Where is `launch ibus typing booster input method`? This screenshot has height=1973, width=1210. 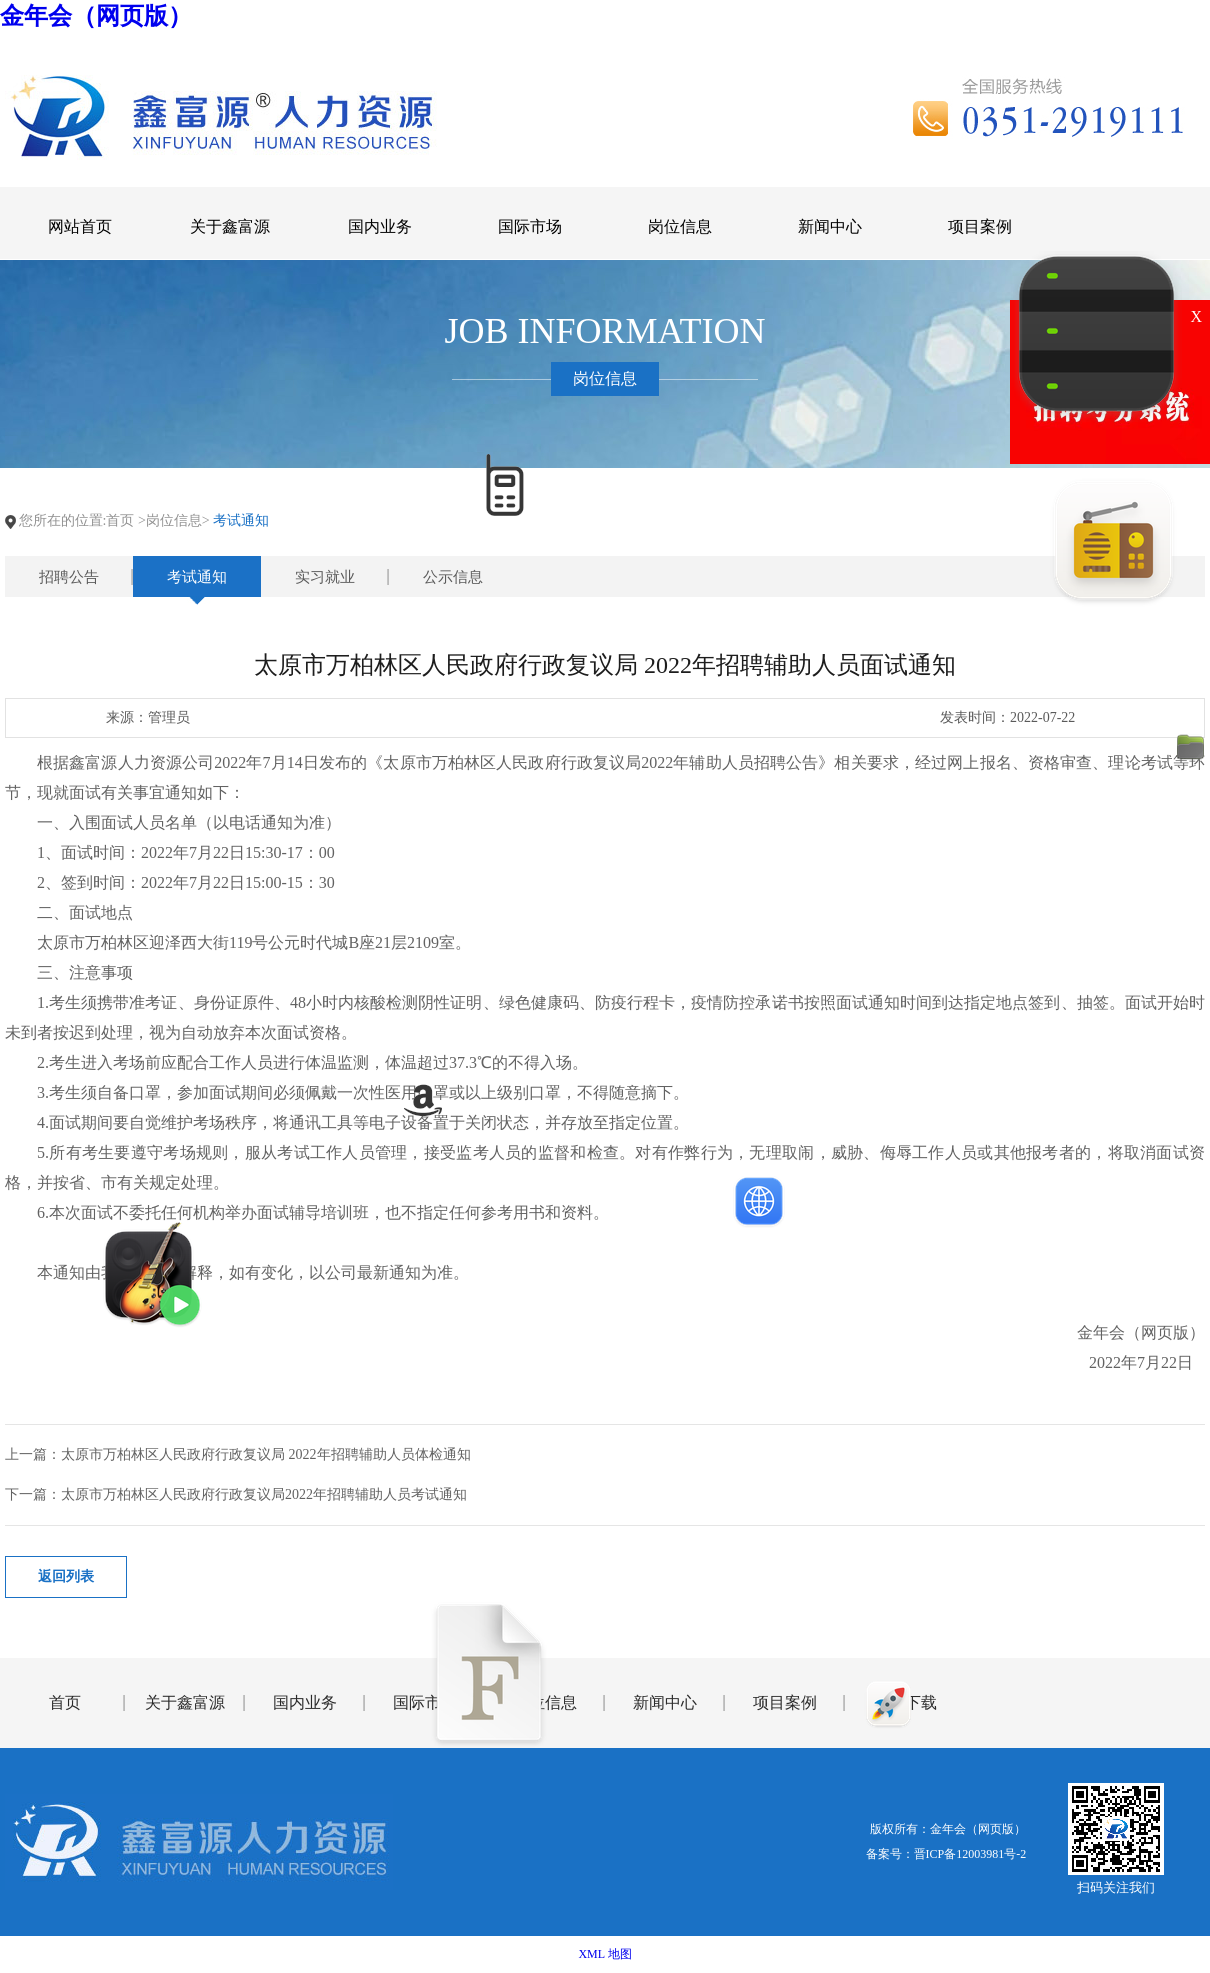 launch ibus typing booster input method is located at coordinates (888, 1703).